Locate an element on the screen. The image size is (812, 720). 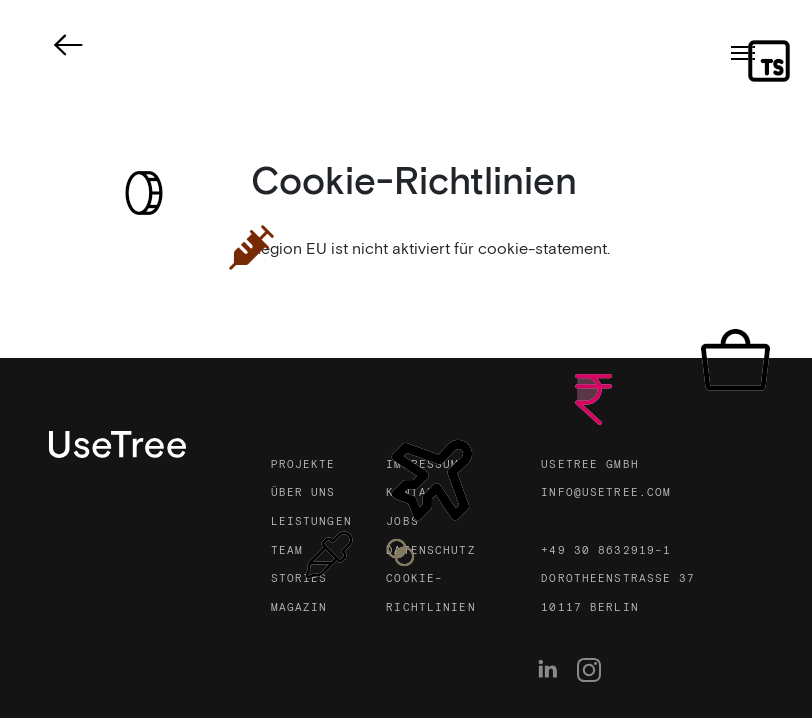
access vaccination or medical records is located at coordinates (251, 247).